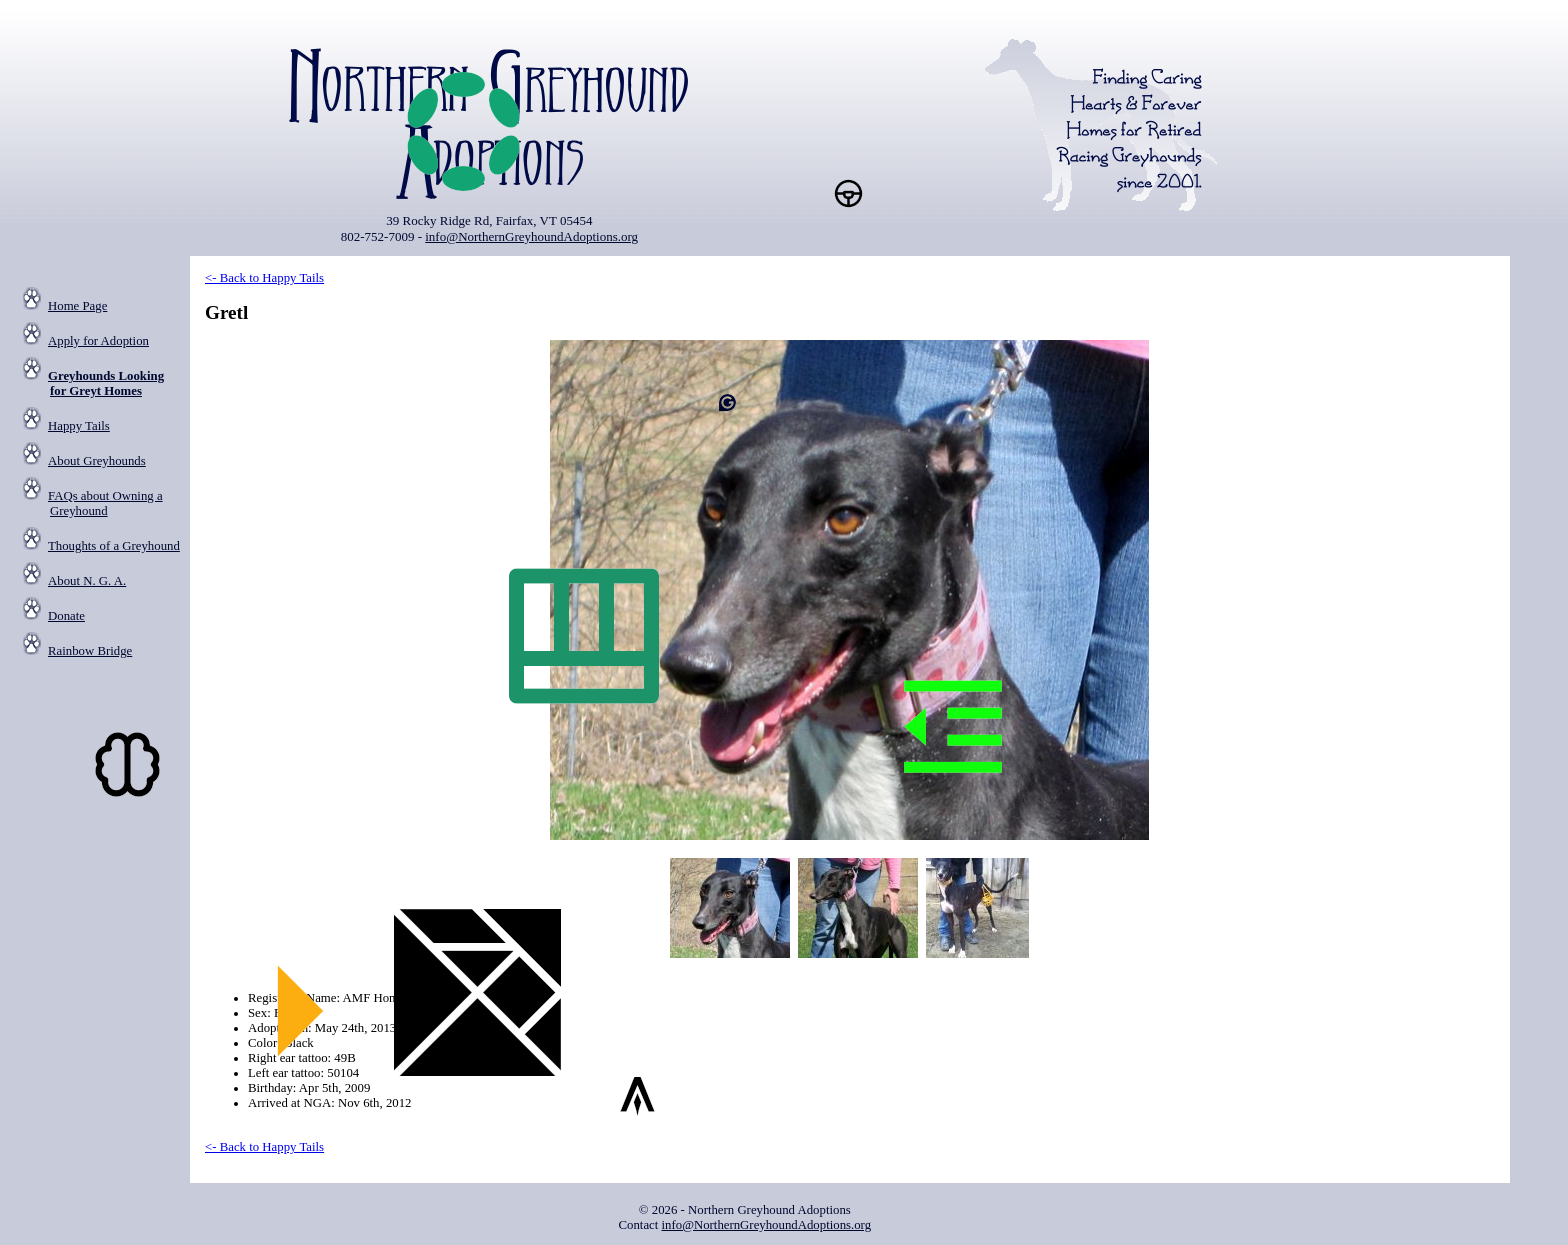 This screenshot has height=1245, width=1568. What do you see at coordinates (477, 992) in the screenshot?
I see `elm programming language logo` at bounding box center [477, 992].